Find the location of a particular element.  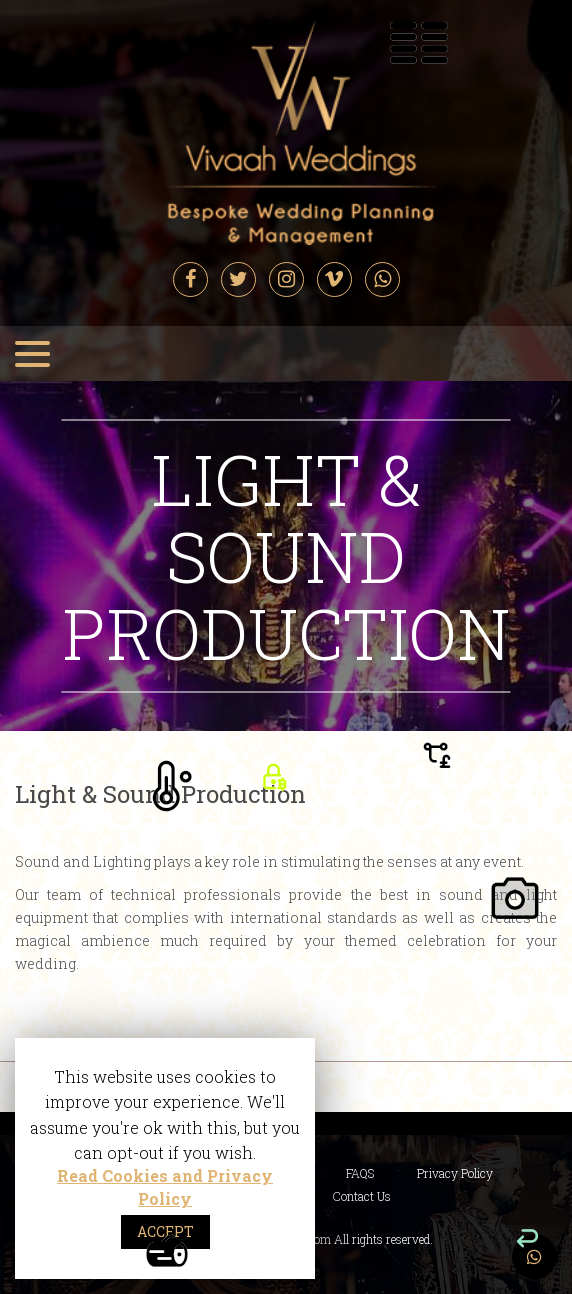

switch to multi-column text layout is located at coordinates (419, 44).